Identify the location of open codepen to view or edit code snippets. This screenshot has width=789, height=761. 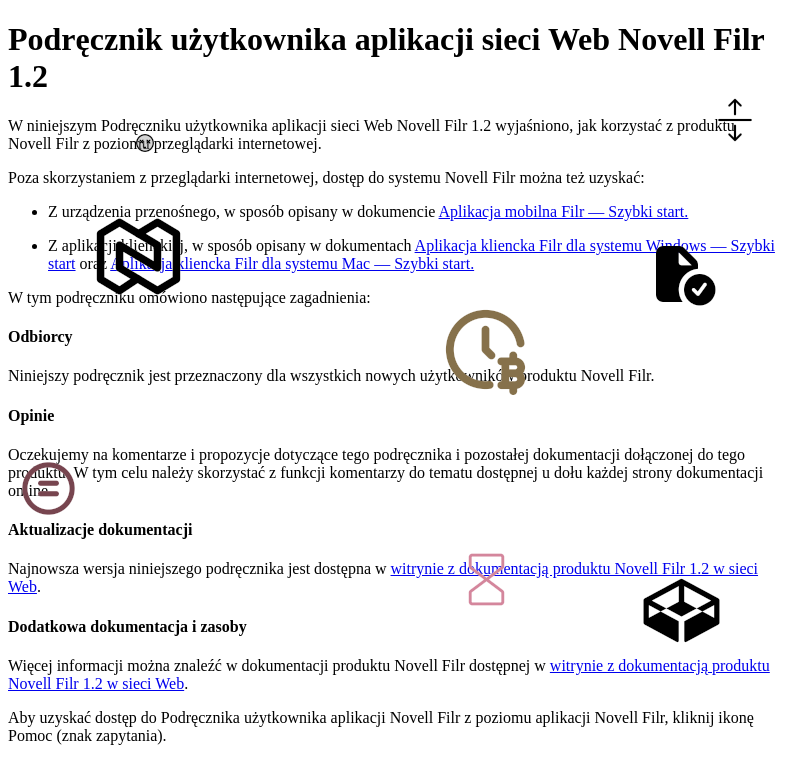
(681, 611).